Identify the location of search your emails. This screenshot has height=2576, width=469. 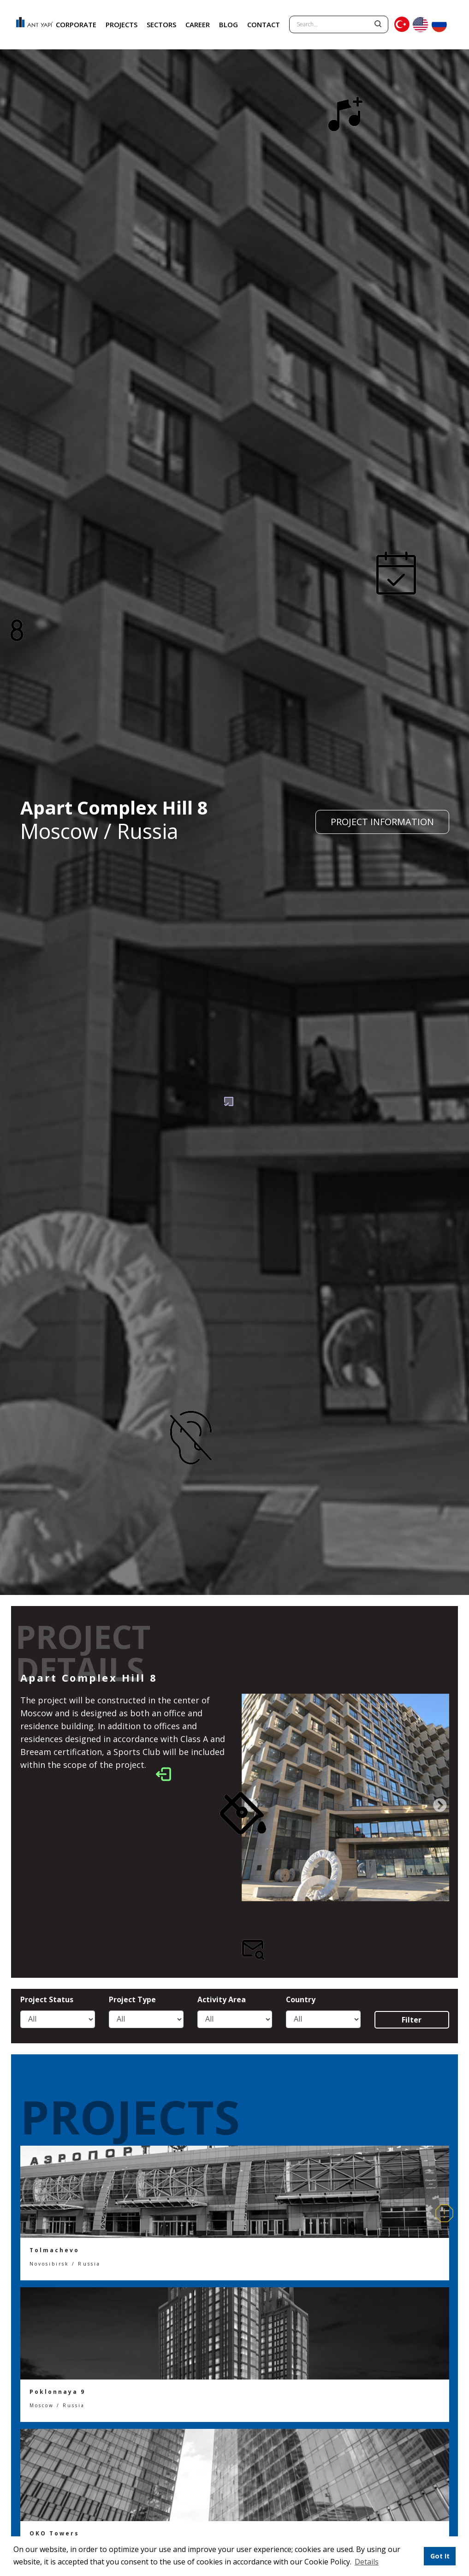
(253, 1948).